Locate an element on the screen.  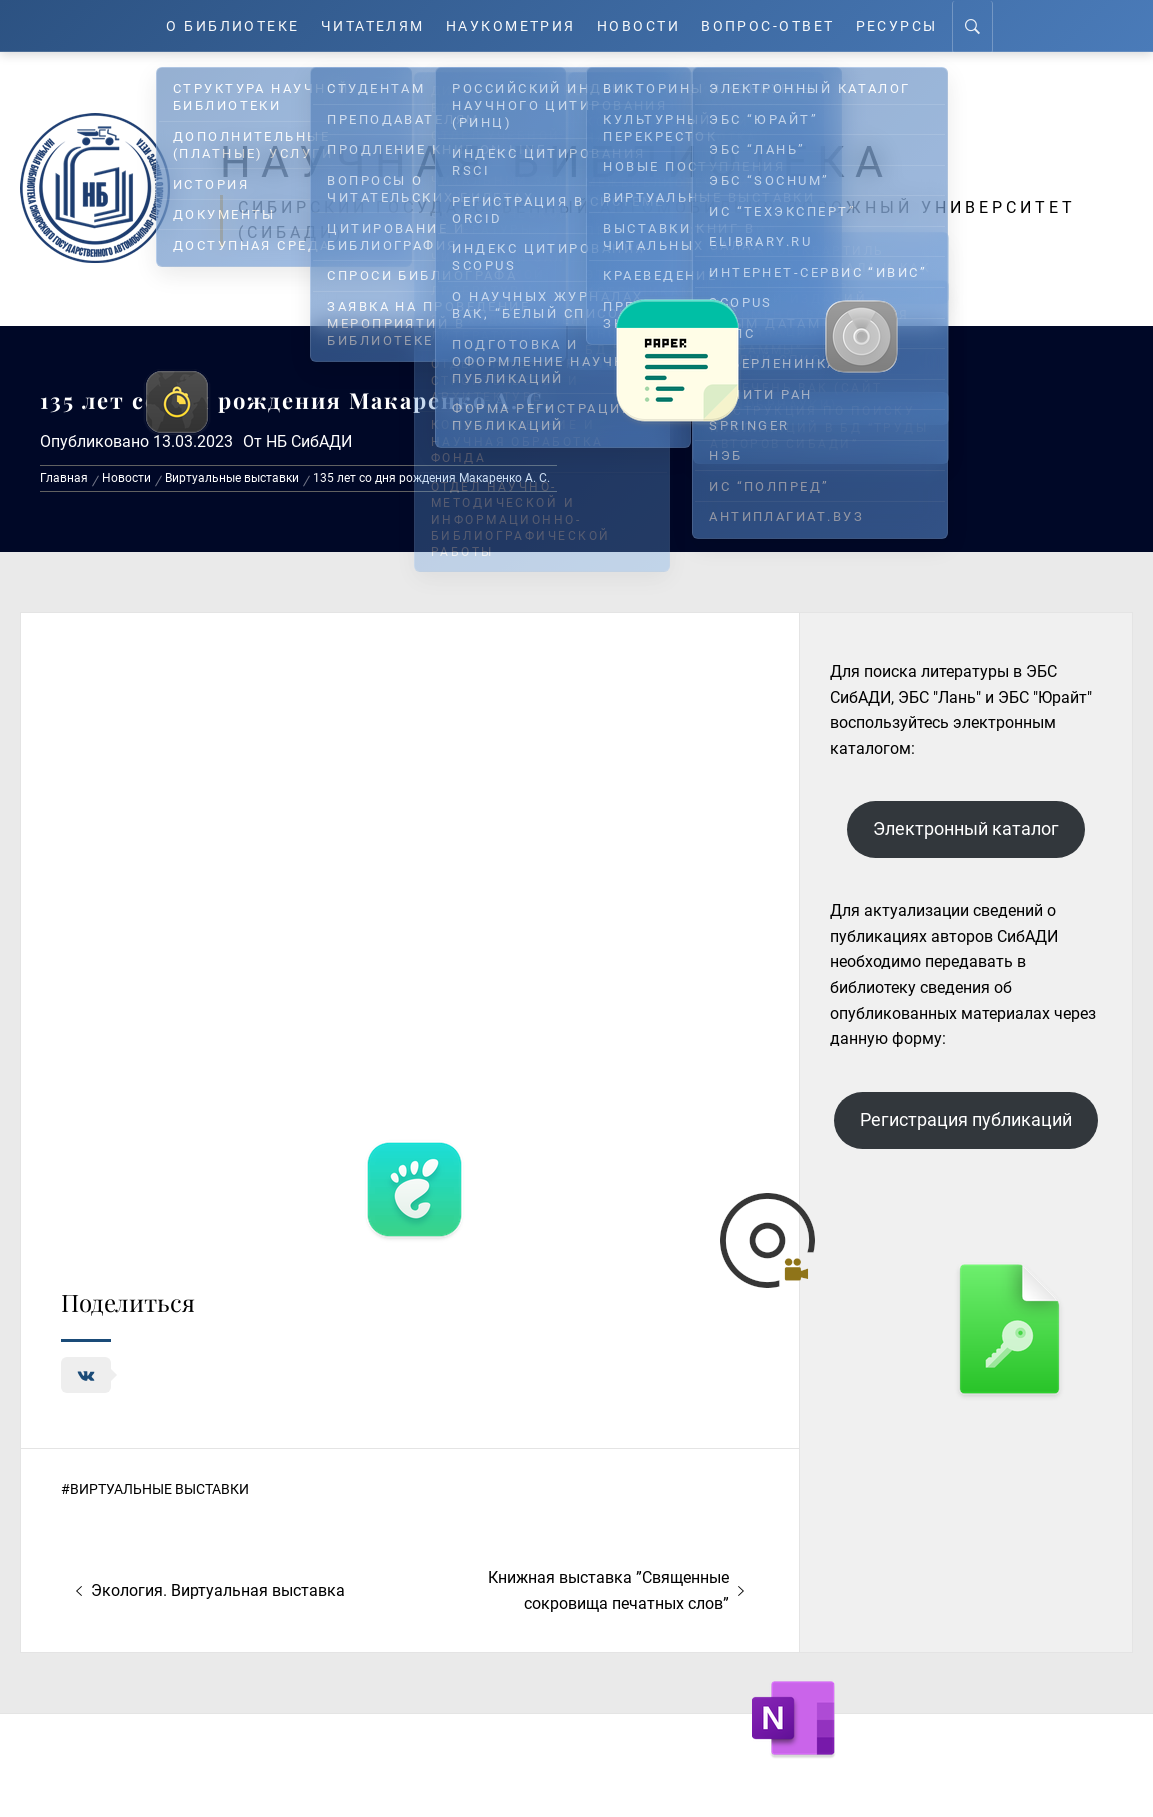
open Find My app to locate devices or people is located at coordinates (861, 336).